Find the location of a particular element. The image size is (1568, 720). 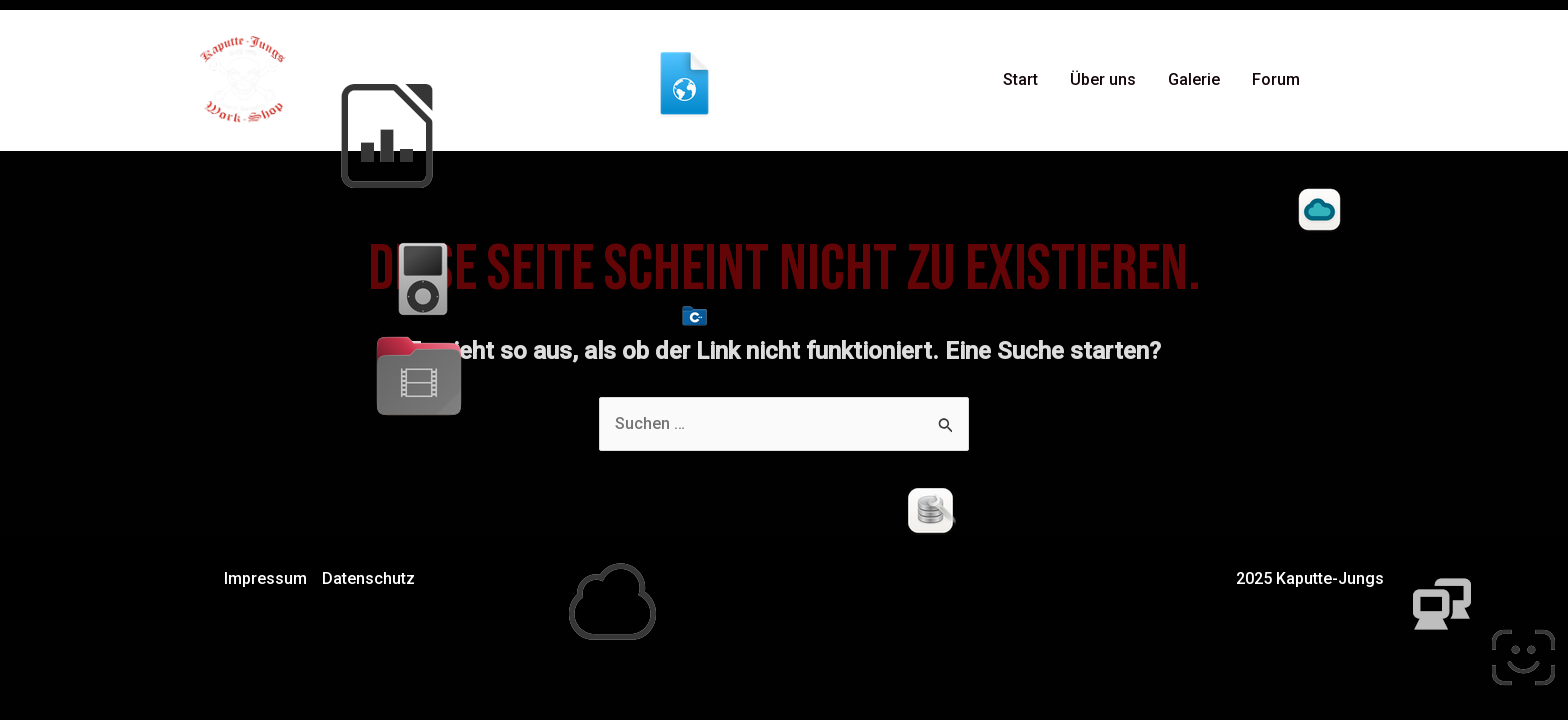

open LibreOffice Calc spreadsheet application is located at coordinates (387, 136).